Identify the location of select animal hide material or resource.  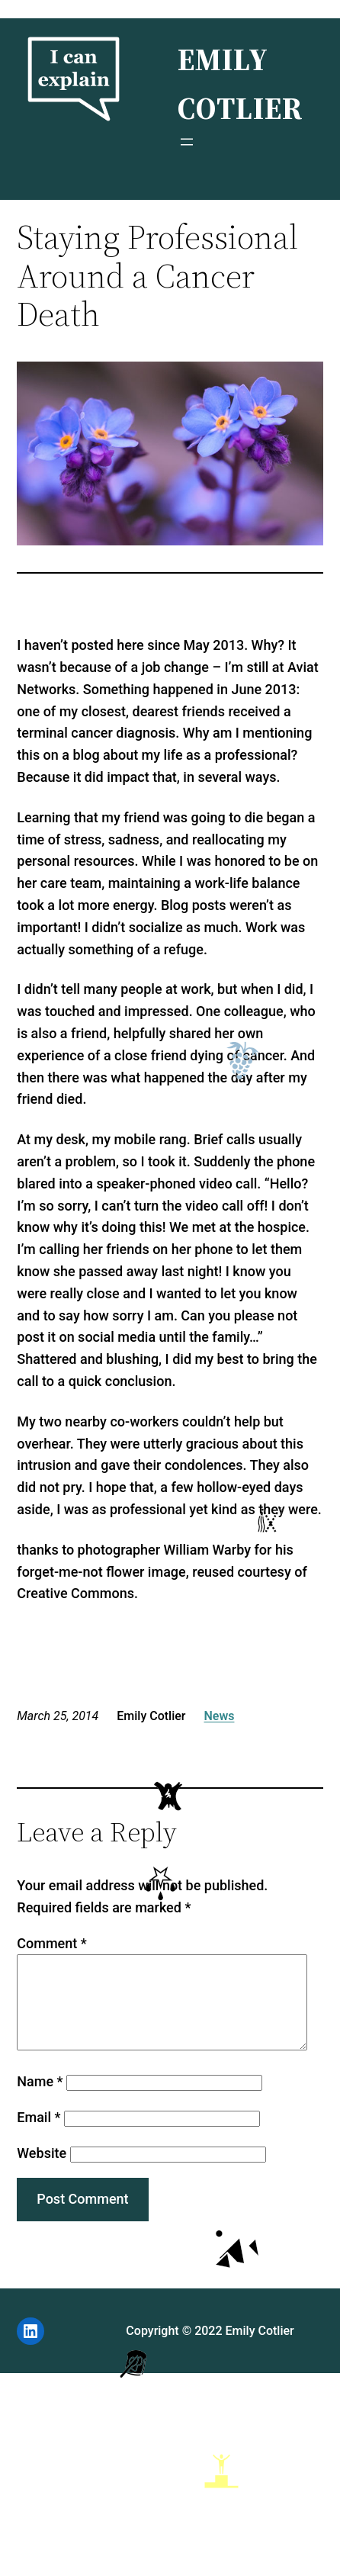
(168, 1796).